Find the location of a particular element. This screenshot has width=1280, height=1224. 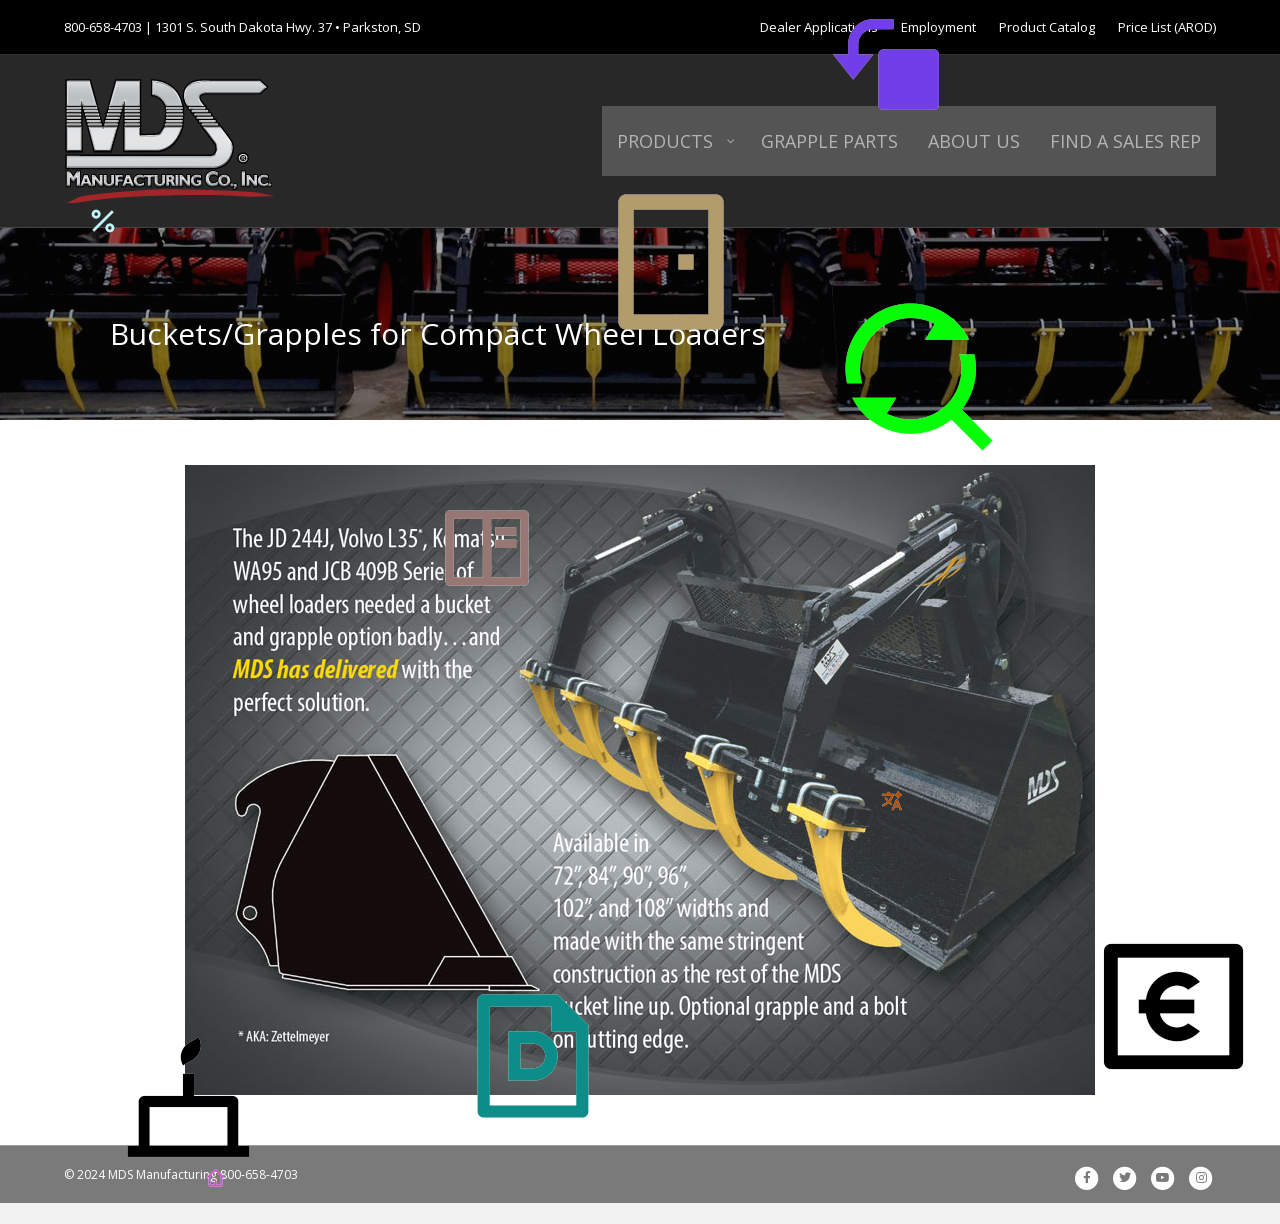

exit or log out of the application is located at coordinates (671, 262).